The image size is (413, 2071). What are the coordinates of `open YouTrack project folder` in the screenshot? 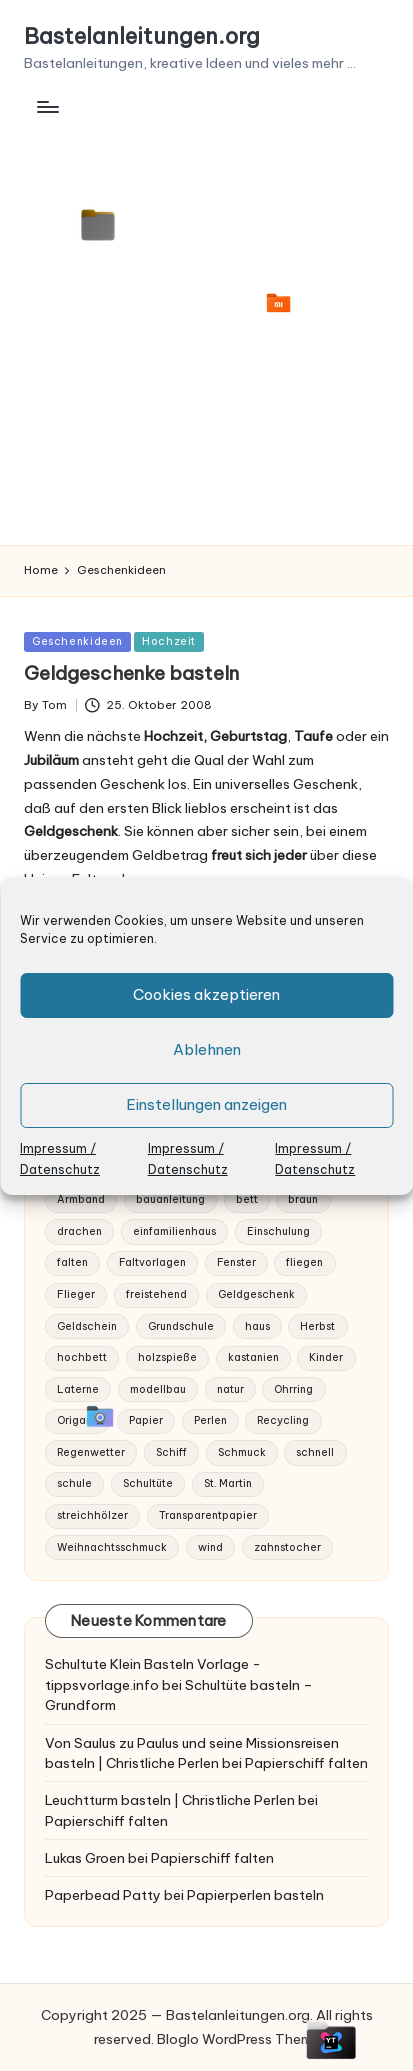 It's located at (331, 2041).